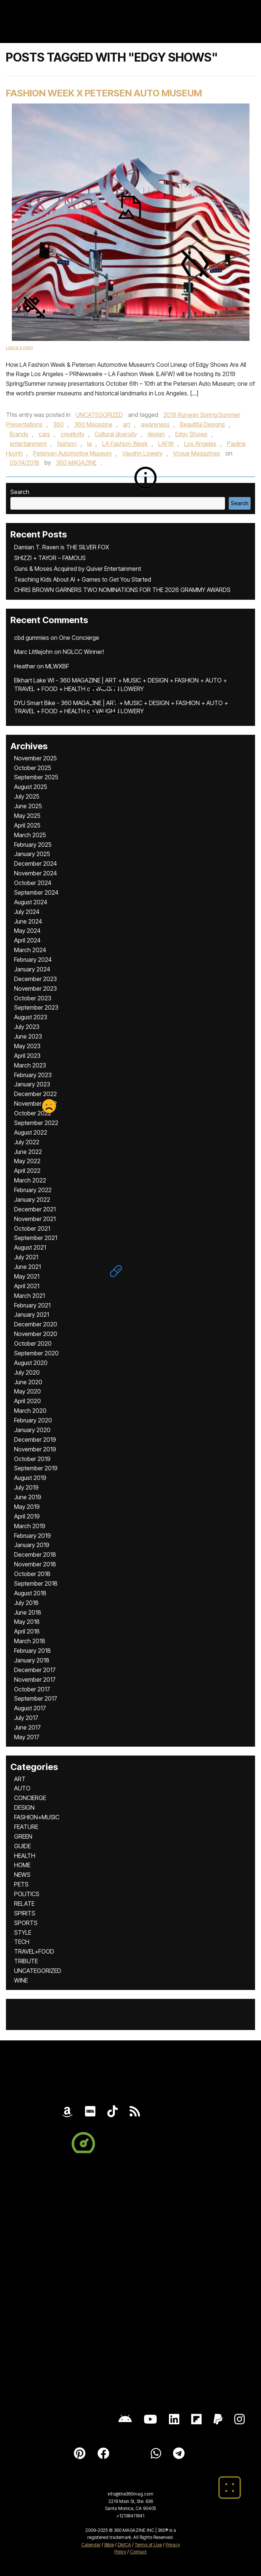 The width and height of the screenshot is (261, 2576). What do you see at coordinates (116, 1271) in the screenshot?
I see `access medication or health information` at bounding box center [116, 1271].